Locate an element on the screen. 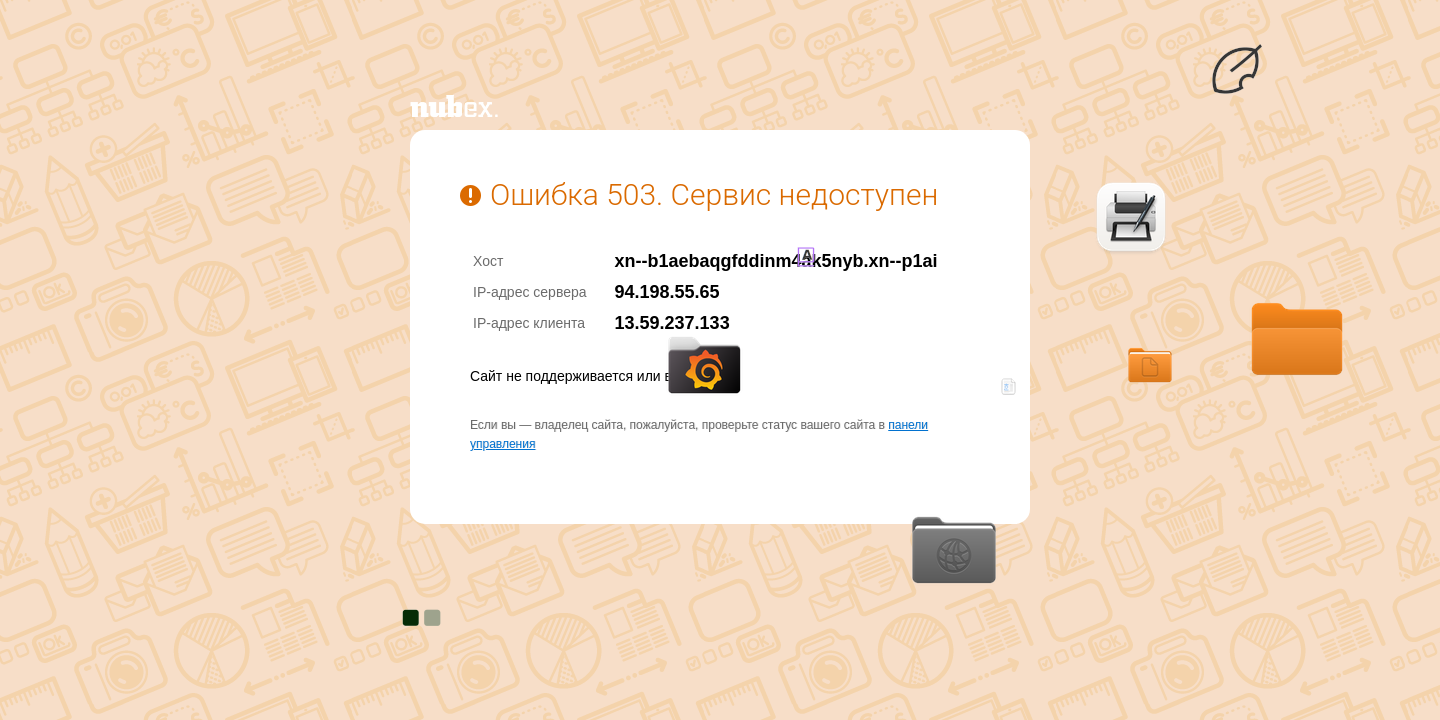 The image size is (1440, 720). folder containing html or web files is located at coordinates (954, 550).